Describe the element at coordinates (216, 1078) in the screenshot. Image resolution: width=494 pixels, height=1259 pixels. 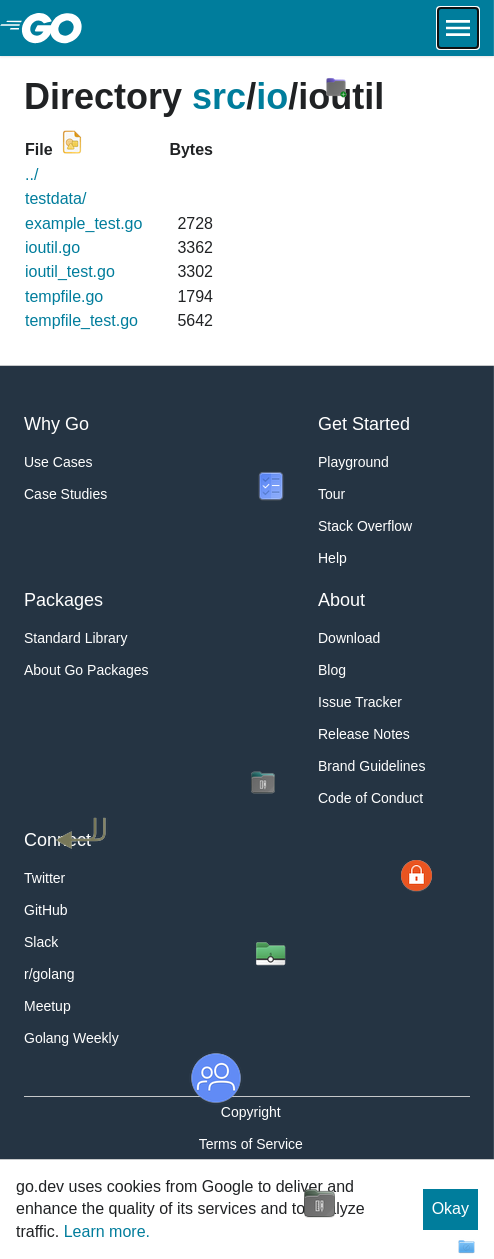
I see `access user accounts and settings` at that location.